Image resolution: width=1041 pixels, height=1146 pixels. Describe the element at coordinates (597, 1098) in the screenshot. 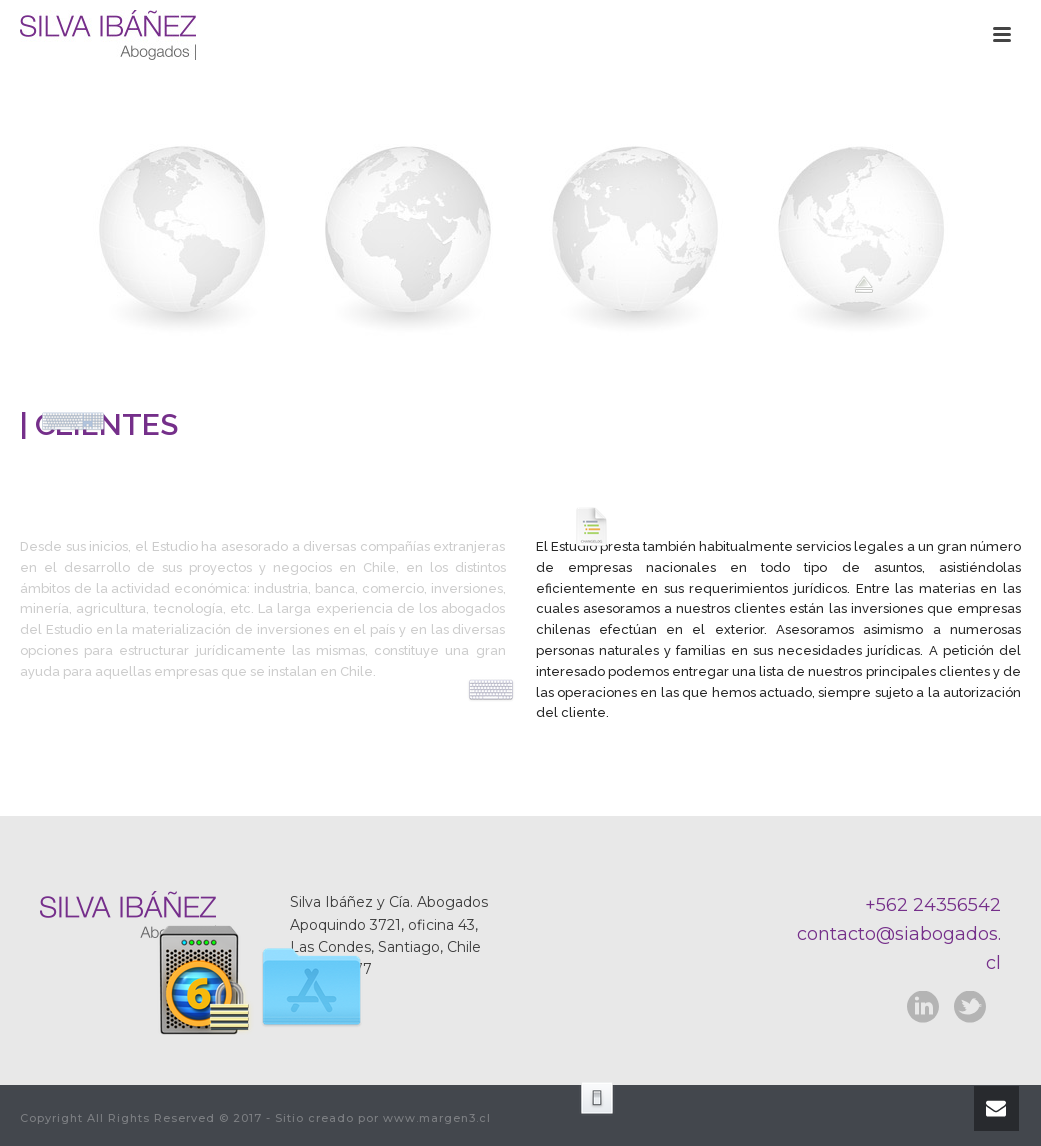

I see `access general system settings` at that location.